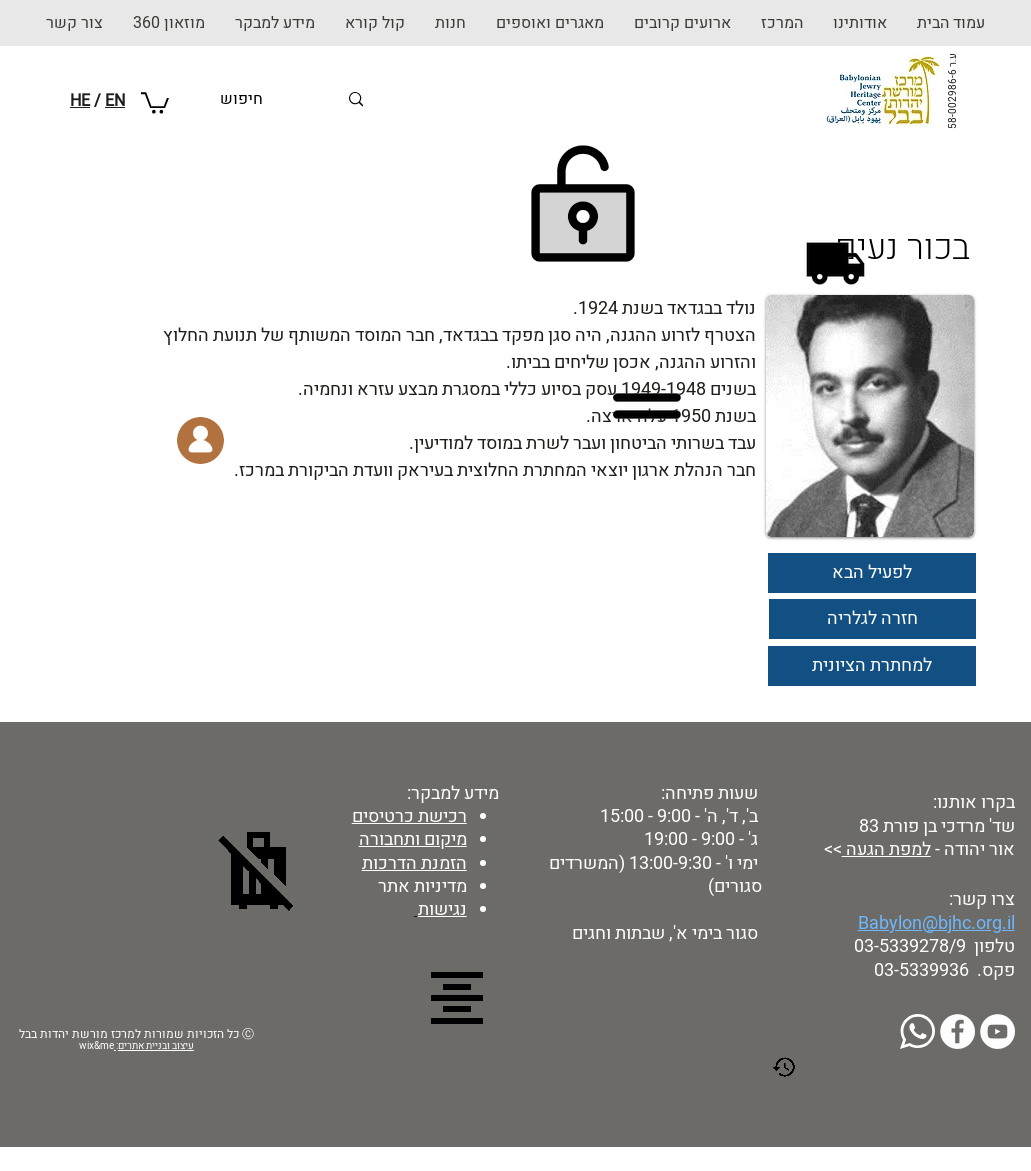  What do you see at coordinates (583, 210) in the screenshot?
I see `unlock or access secured content` at bounding box center [583, 210].